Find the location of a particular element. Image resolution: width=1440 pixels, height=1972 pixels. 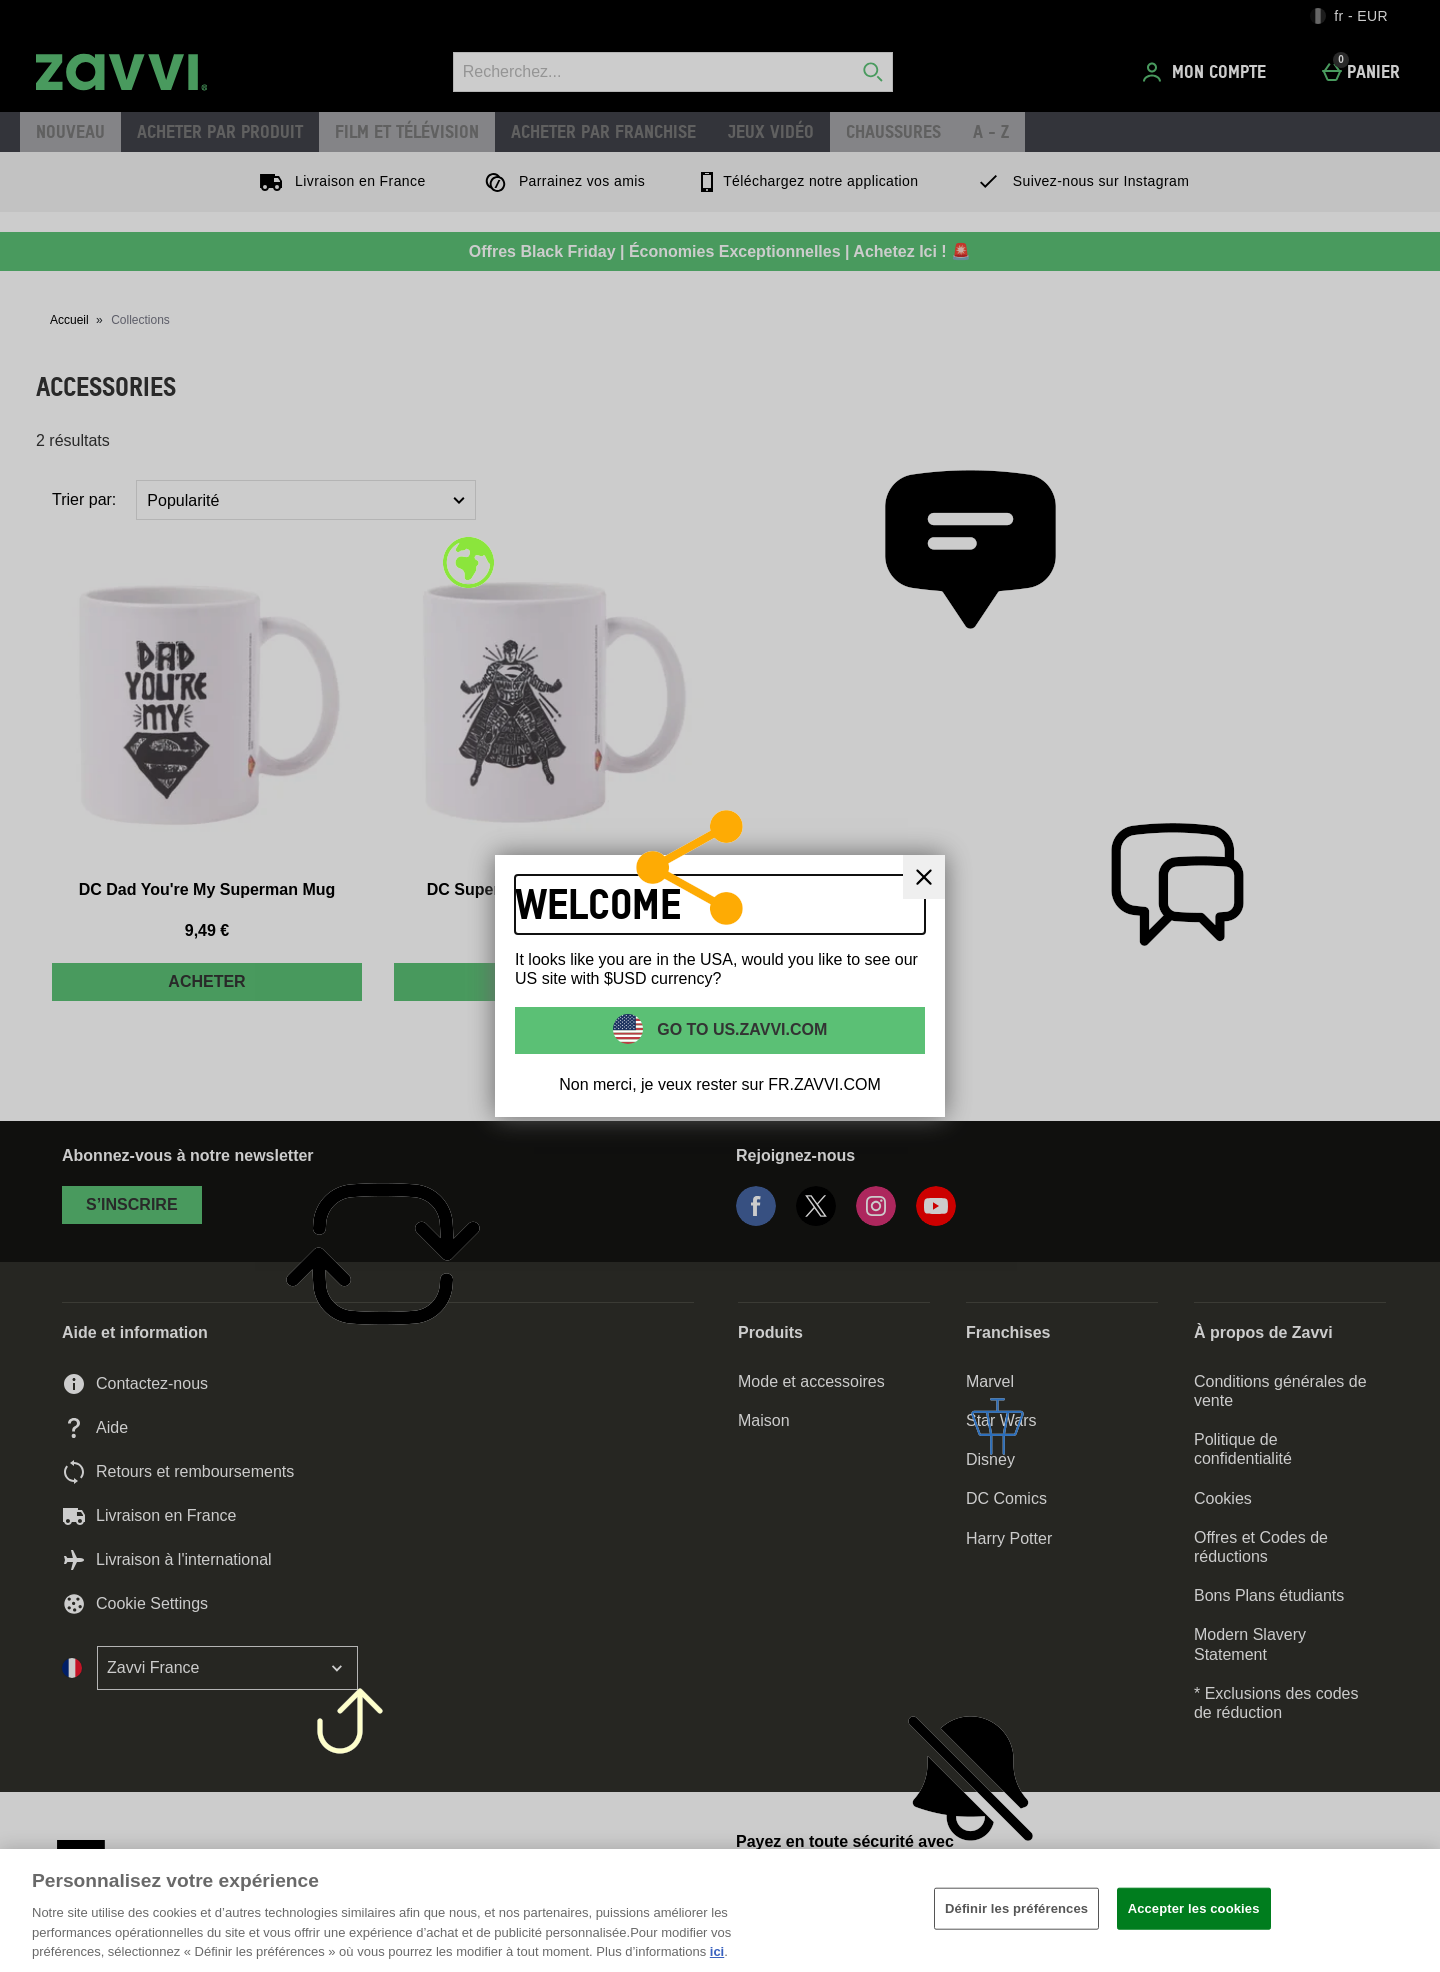

open messaging or chat is located at coordinates (1177, 884).